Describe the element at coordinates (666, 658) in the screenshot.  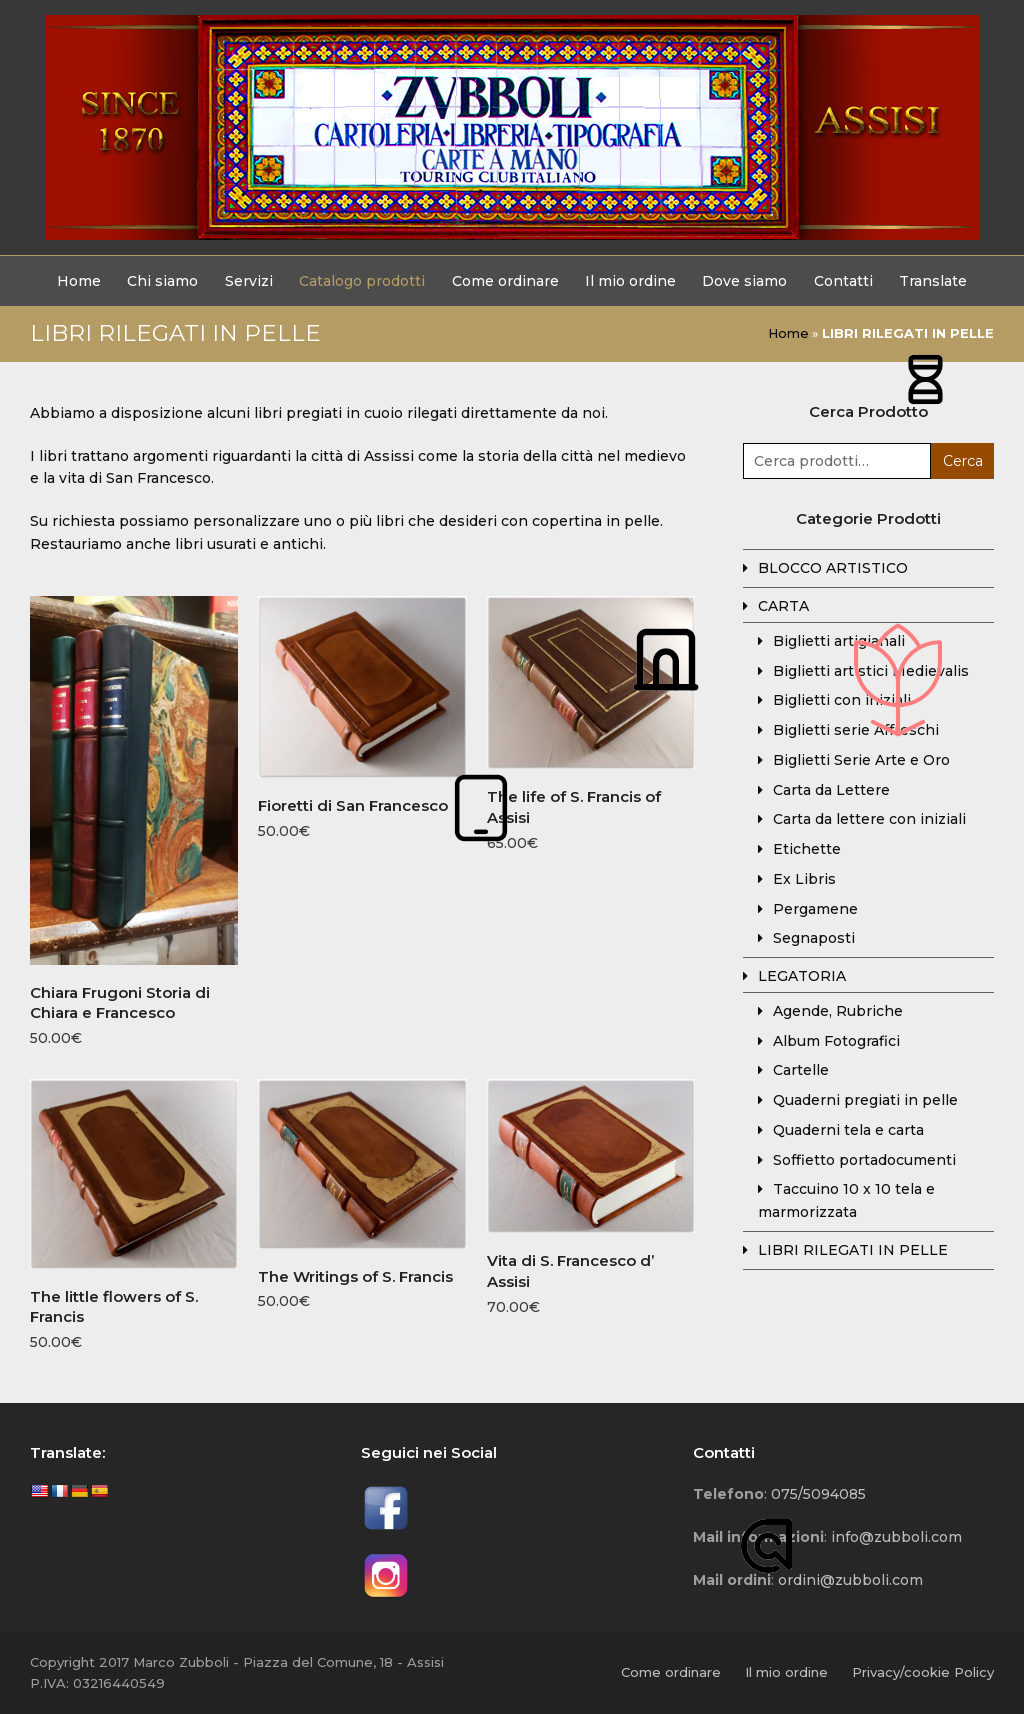
I see `view building or property details` at that location.